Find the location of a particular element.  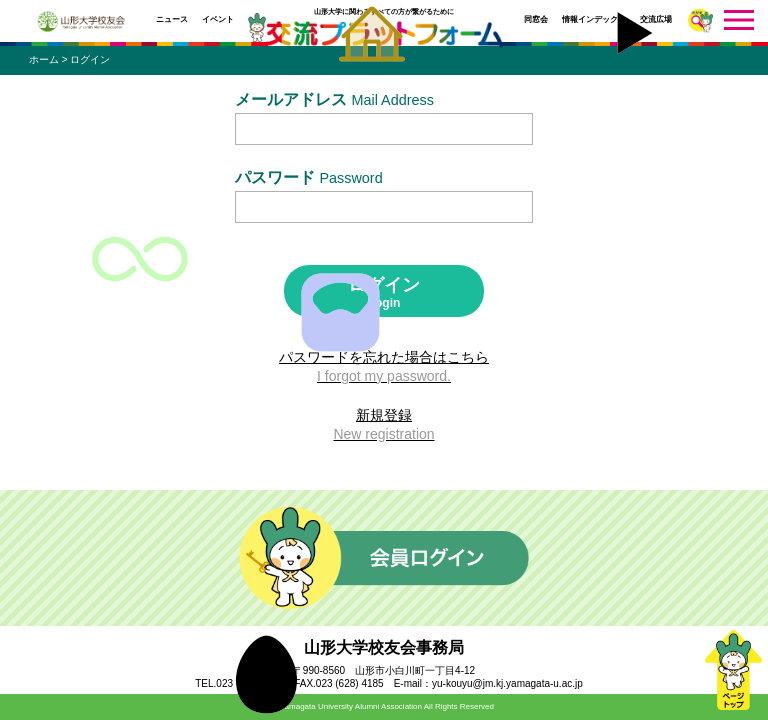

toggle infinite loop or repeat mode is located at coordinates (140, 259).